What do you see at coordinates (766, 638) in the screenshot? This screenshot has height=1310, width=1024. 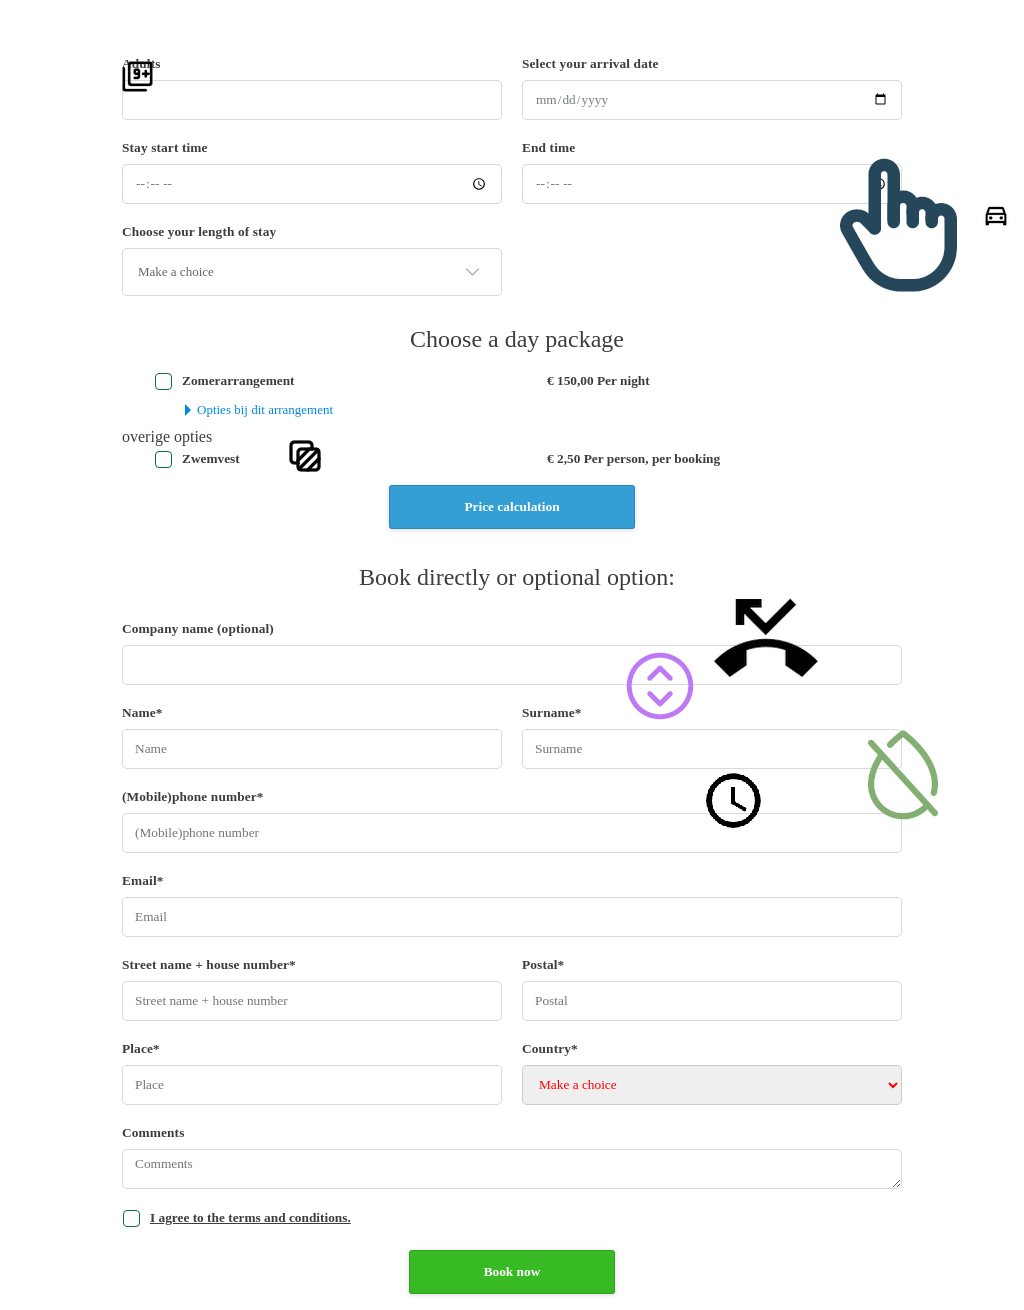 I see `indicates a missed phone call` at bounding box center [766, 638].